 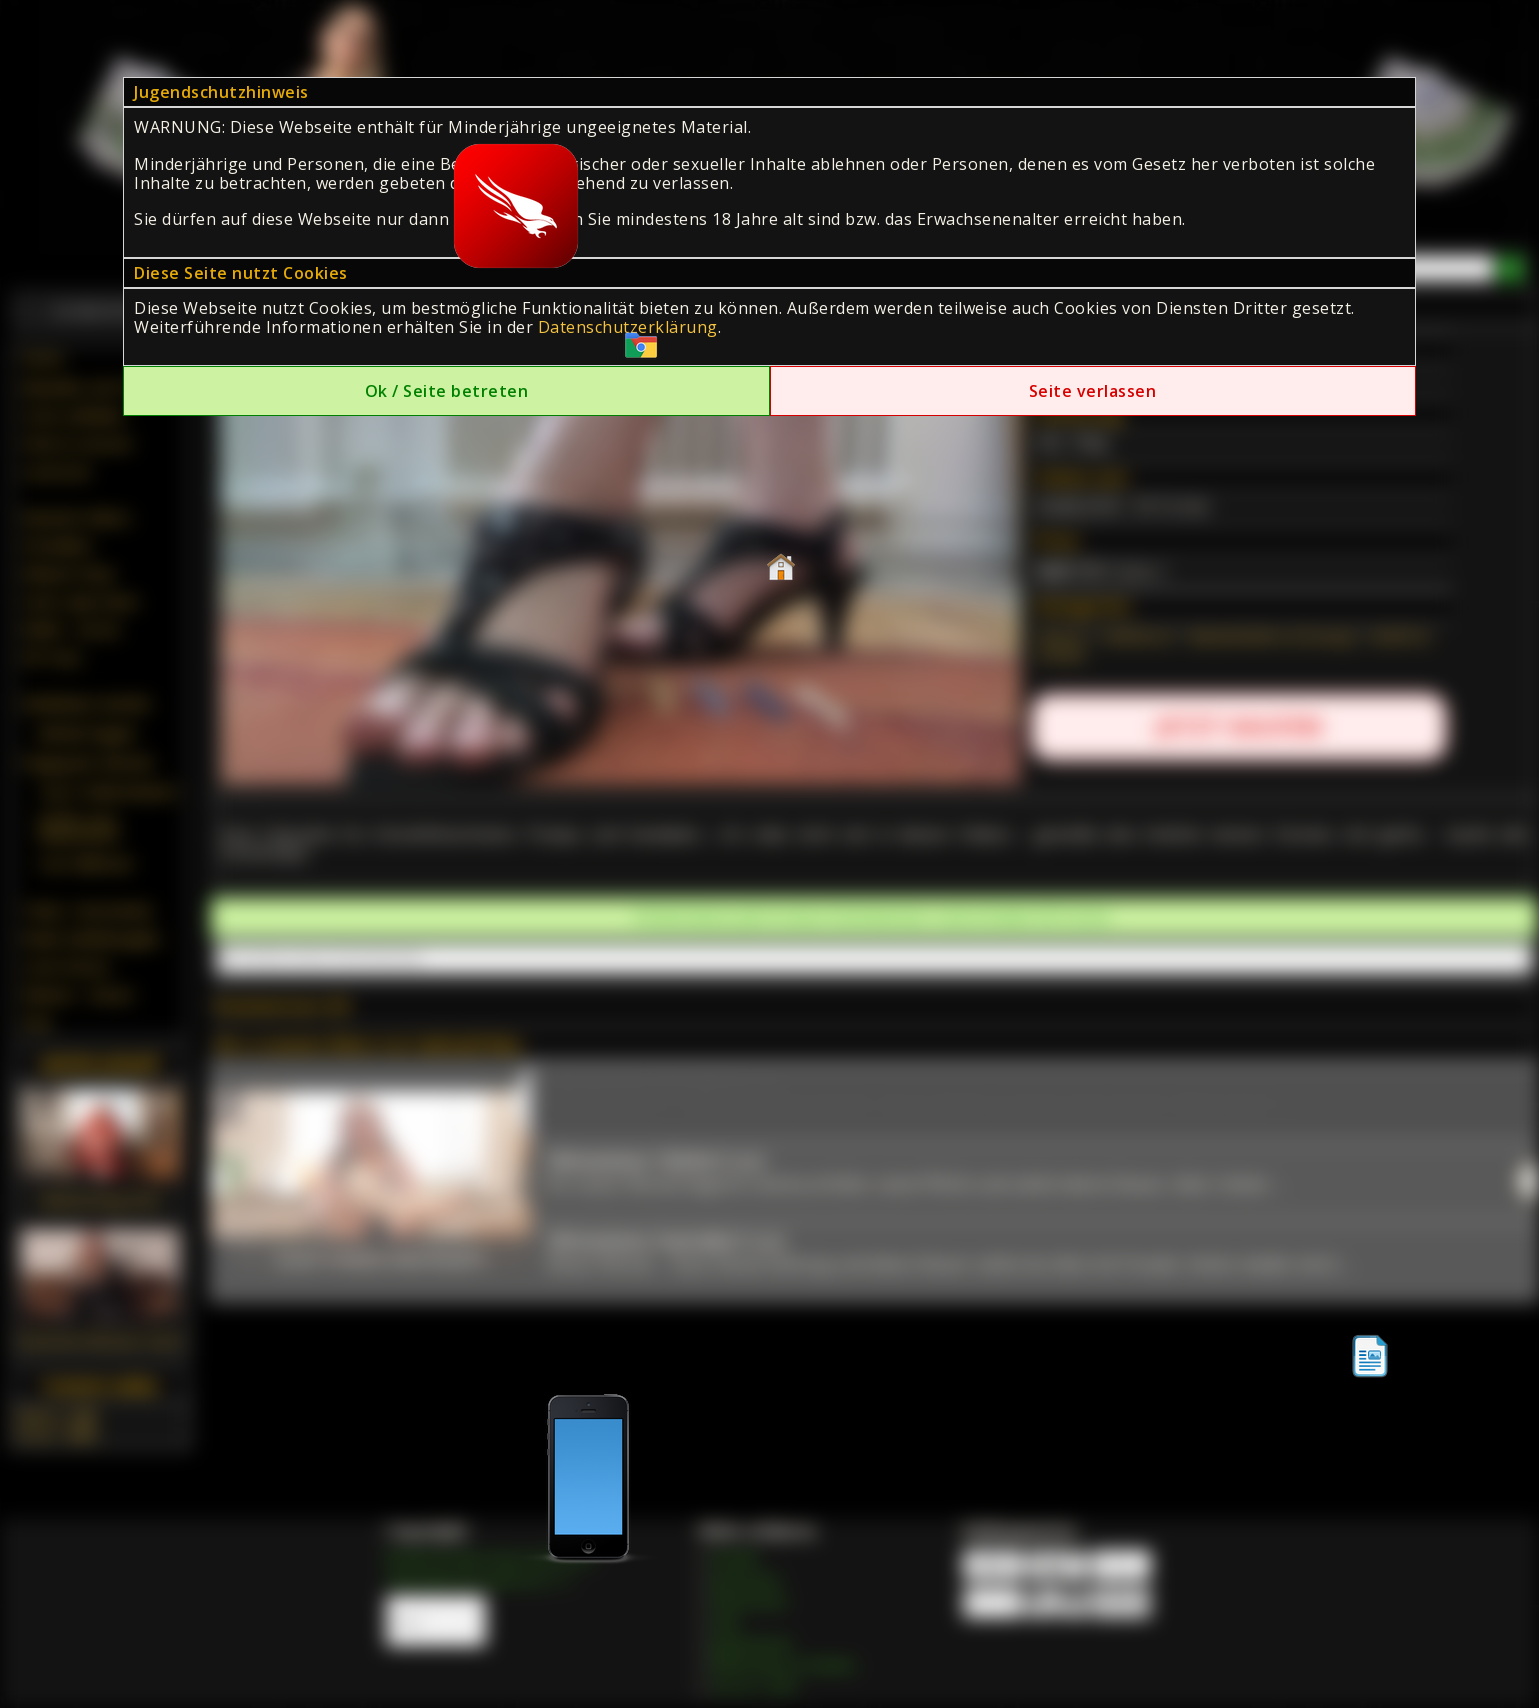 What do you see at coordinates (1370, 1356) in the screenshot?
I see `open a libreoffice writer document` at bounding box center [1370, 1356].